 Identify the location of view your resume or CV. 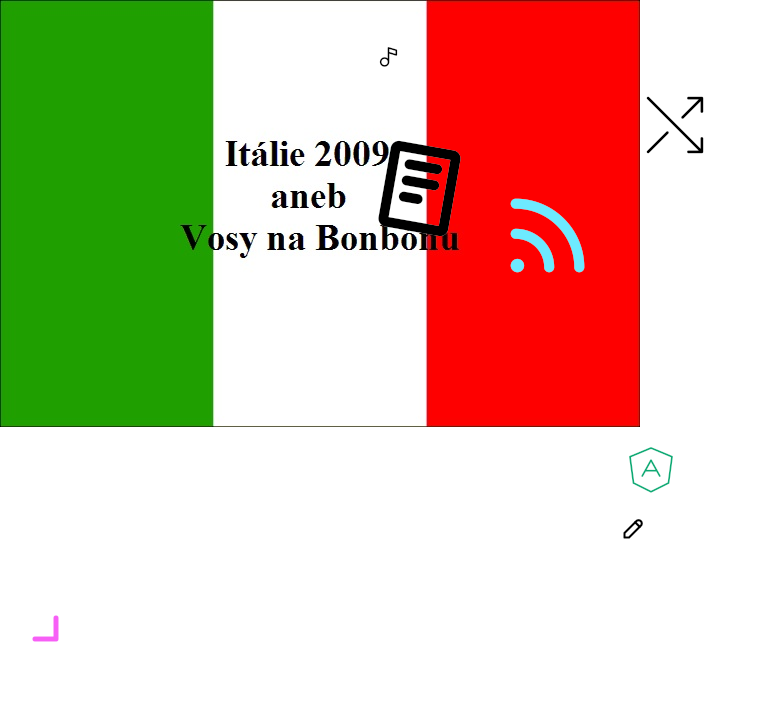
(419, 188).